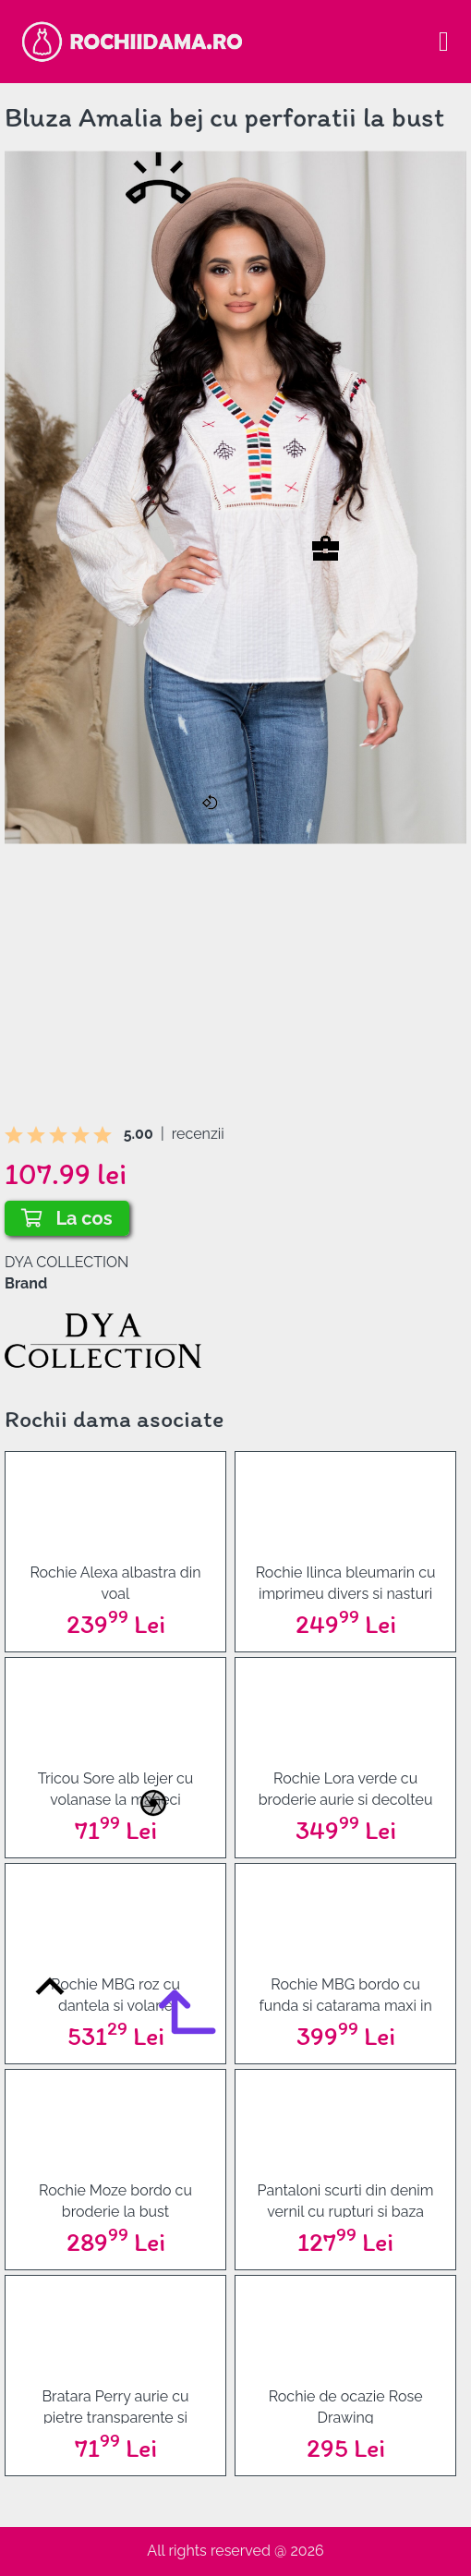 The width and height of the screenshot is (471, 2576). Describe the element at coordinates (50, 1987) in the screenshot. I see `collapse an expanded section` at that location.